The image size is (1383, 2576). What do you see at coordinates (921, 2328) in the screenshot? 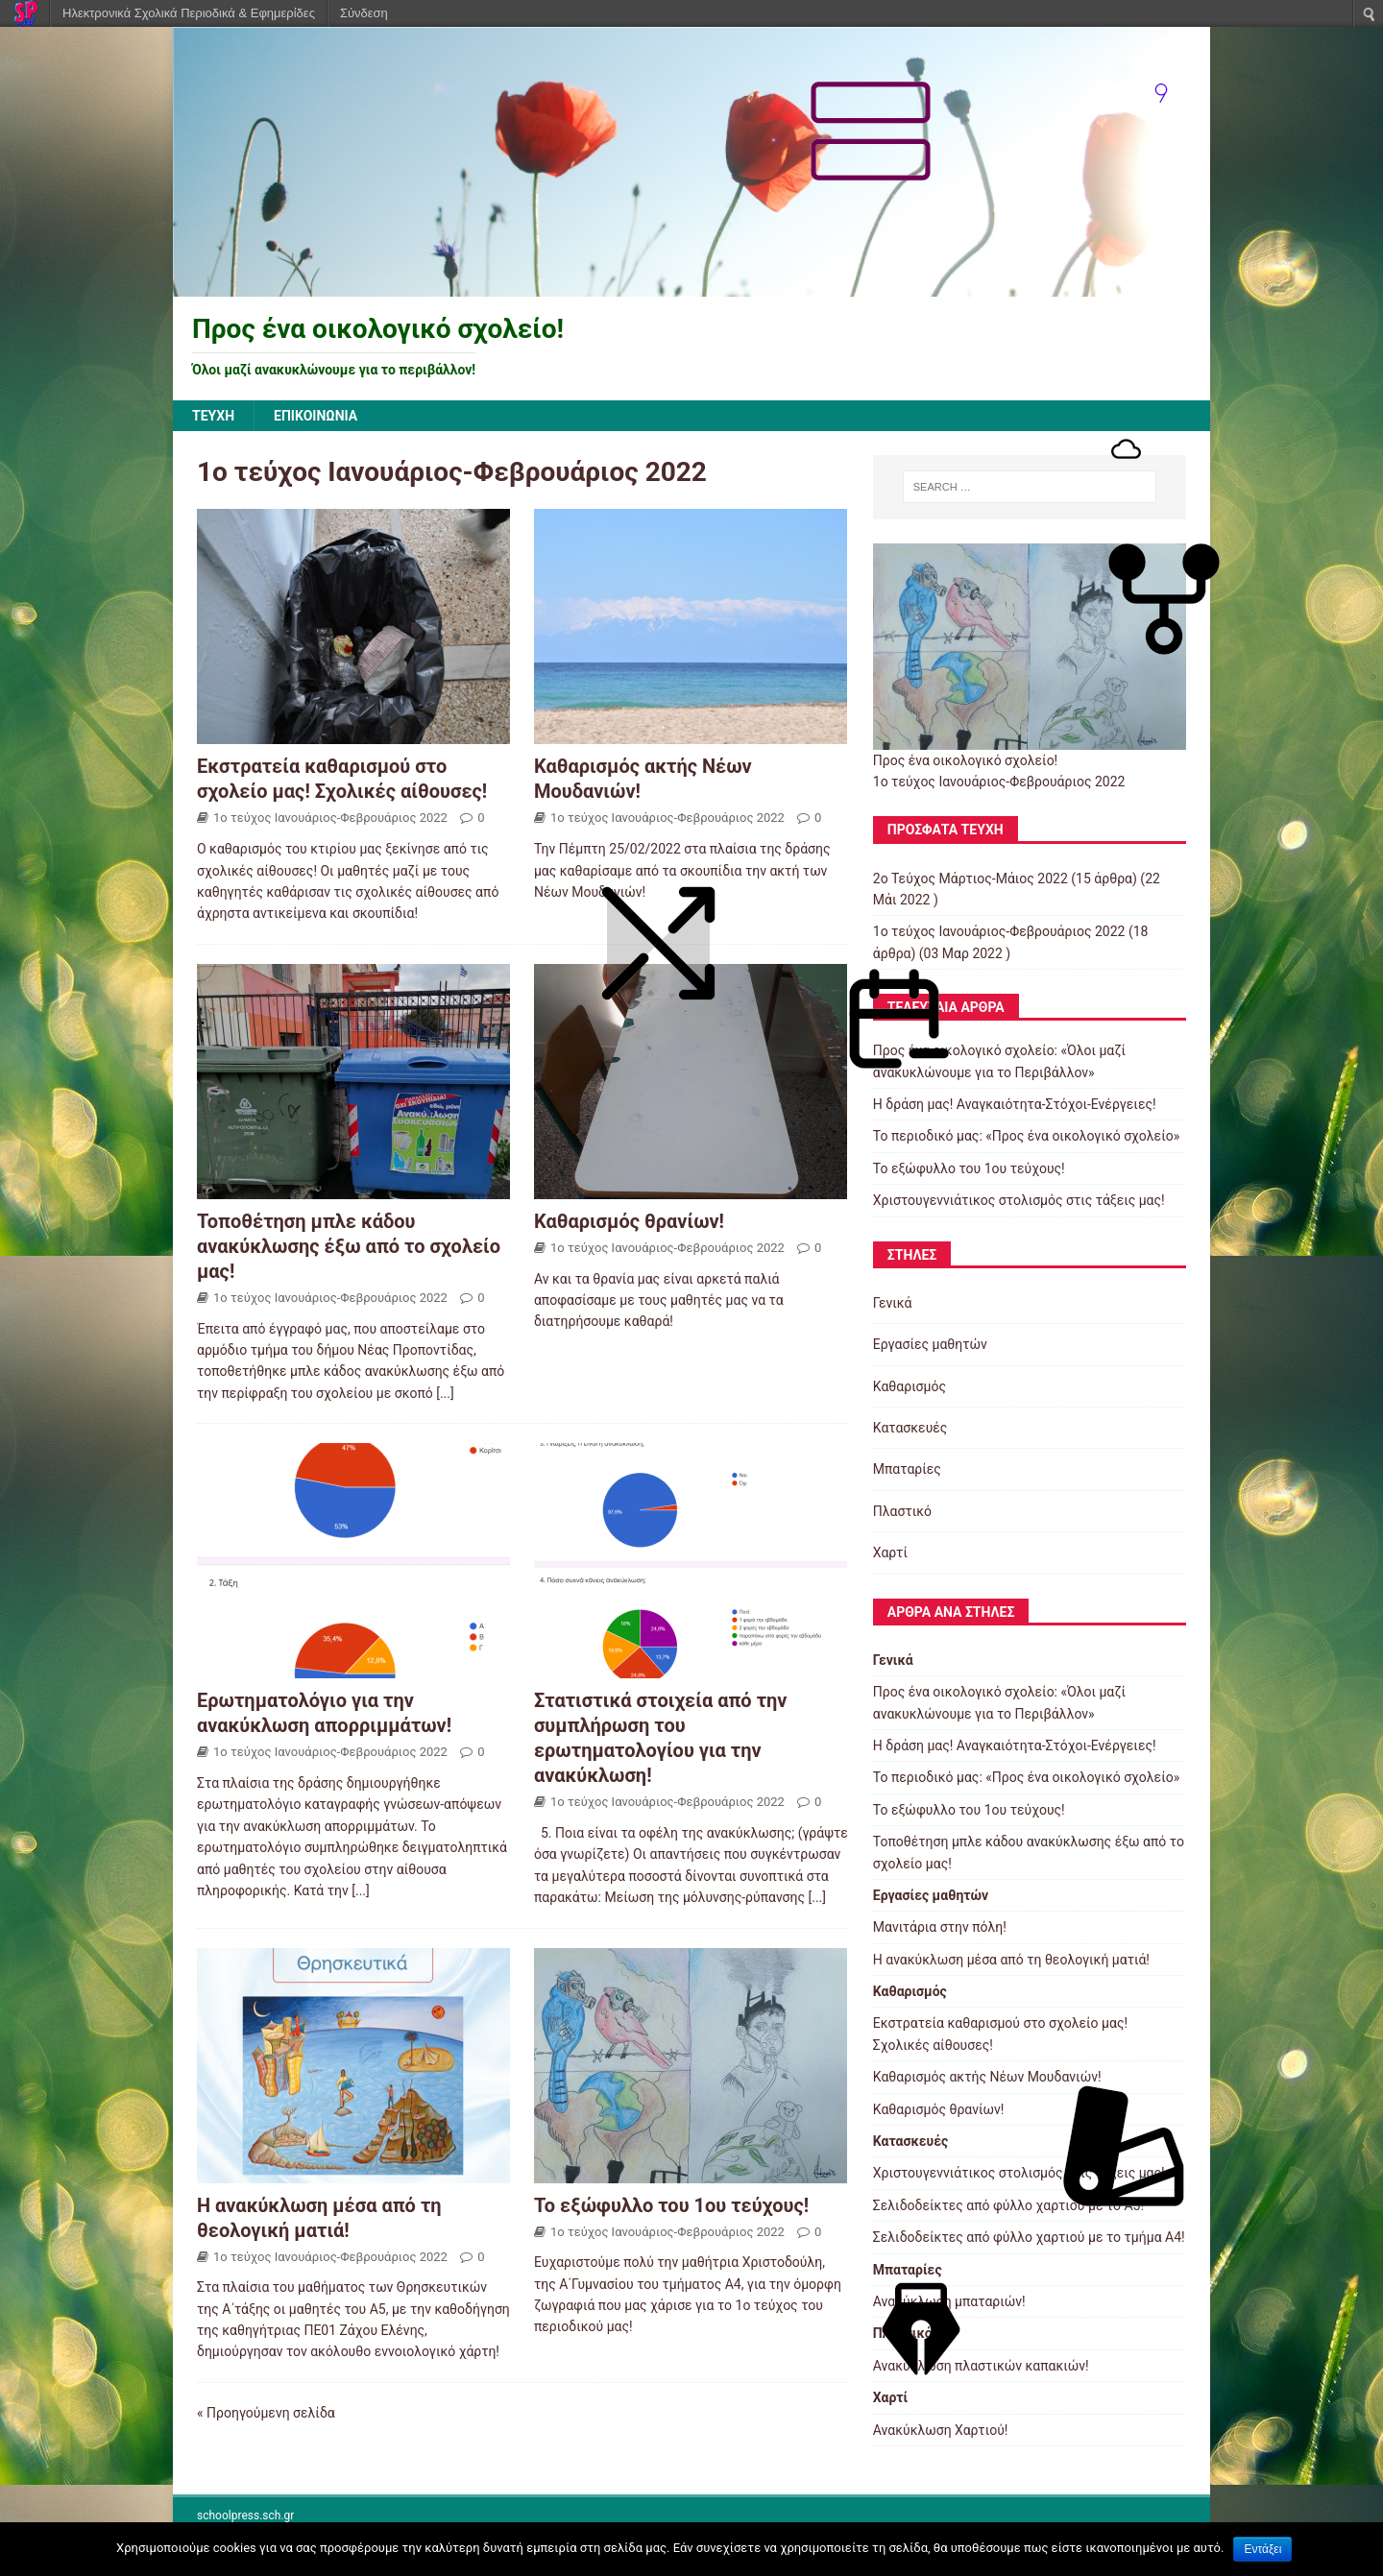
I see `access drawing or illustration tools` at bounding box center [921, 2328].